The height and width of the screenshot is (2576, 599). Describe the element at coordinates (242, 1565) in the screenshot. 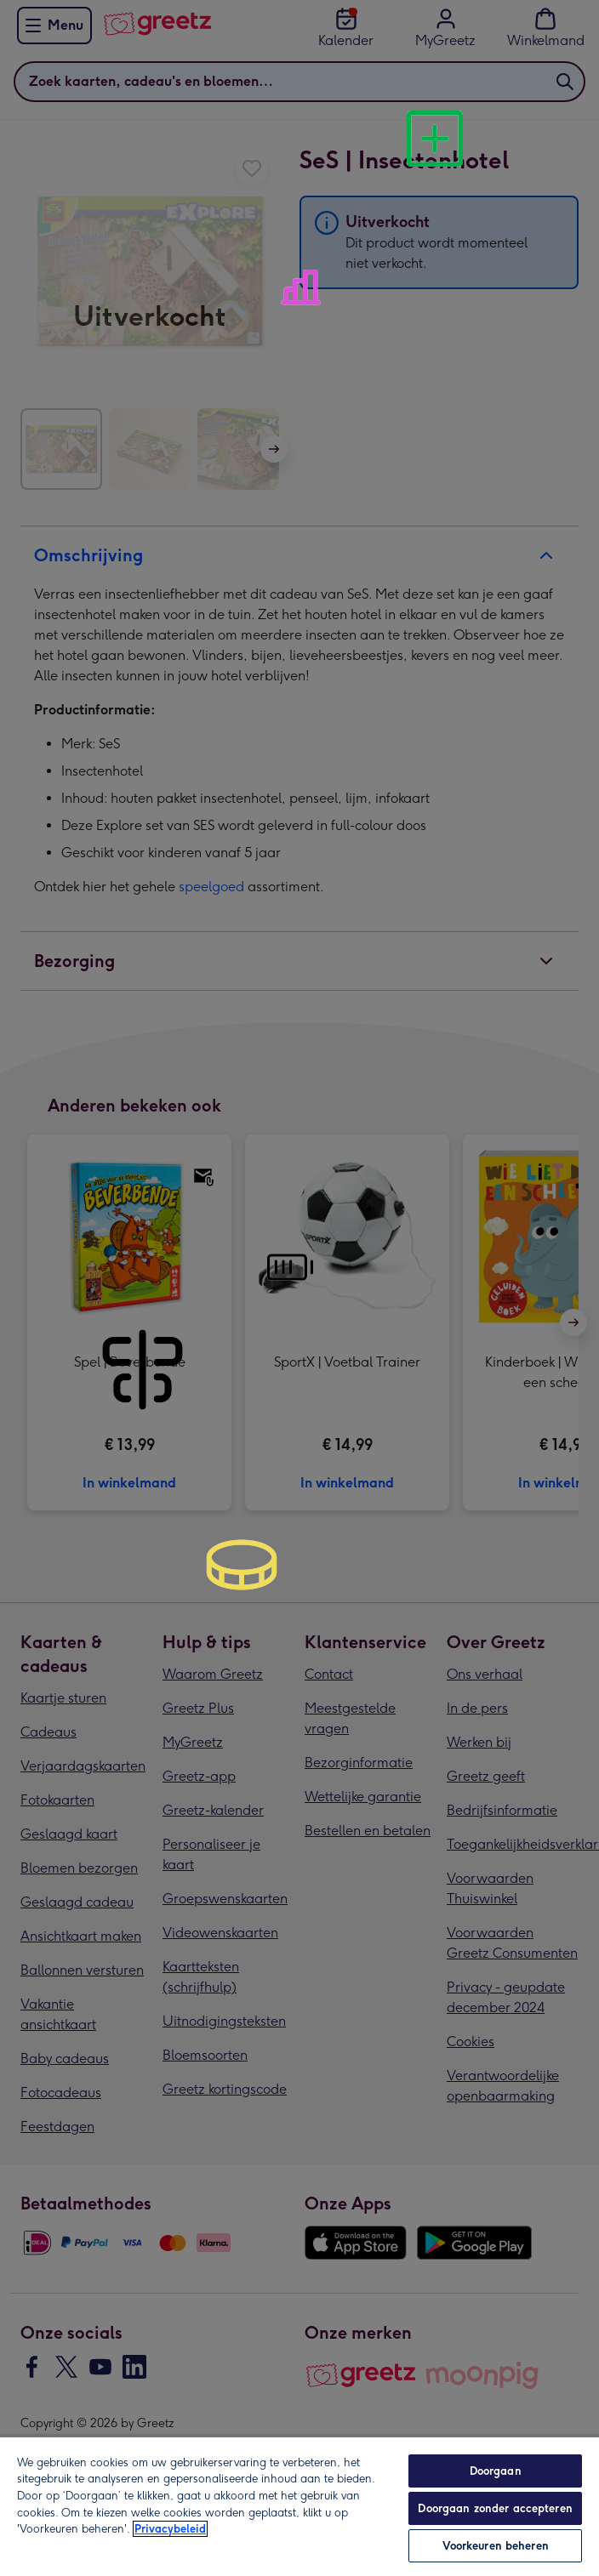

I see `view your coin balance or currency` at that location.